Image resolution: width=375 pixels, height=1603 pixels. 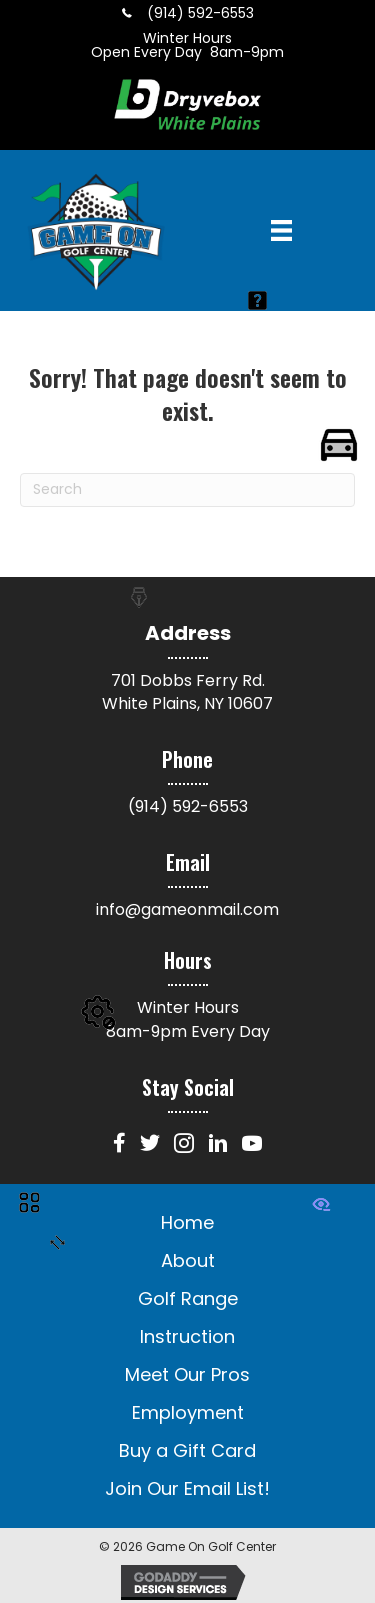 What do you see at coordinates (97, 1011) in the screenshot?
I see `cancel or abort settings changes` at bounding box center [97, 1011].